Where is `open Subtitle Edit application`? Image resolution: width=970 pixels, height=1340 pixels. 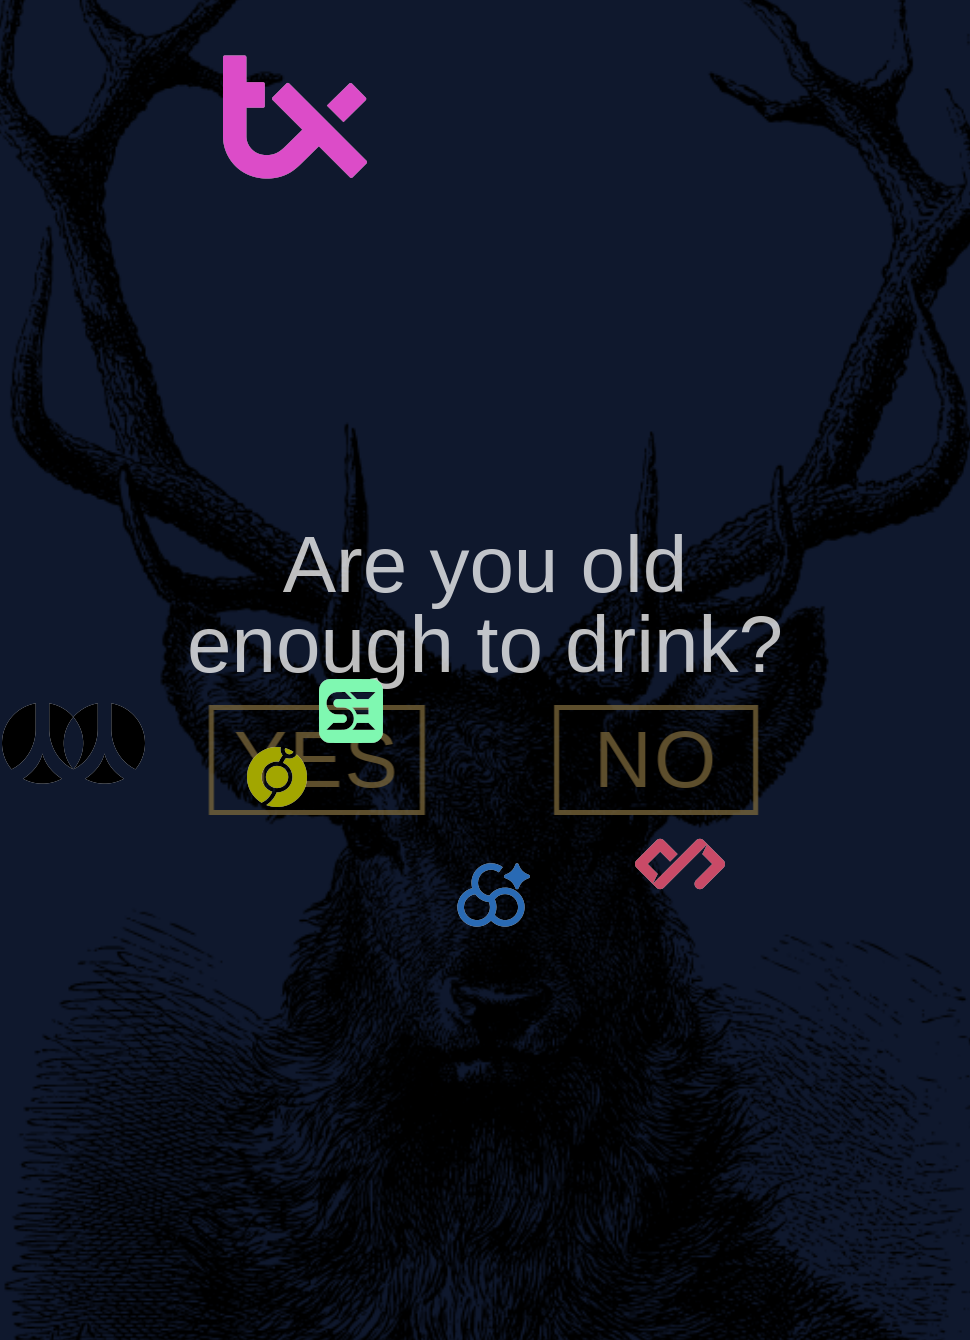
open Subtitle Edit application is located at coordinates (351, 711).